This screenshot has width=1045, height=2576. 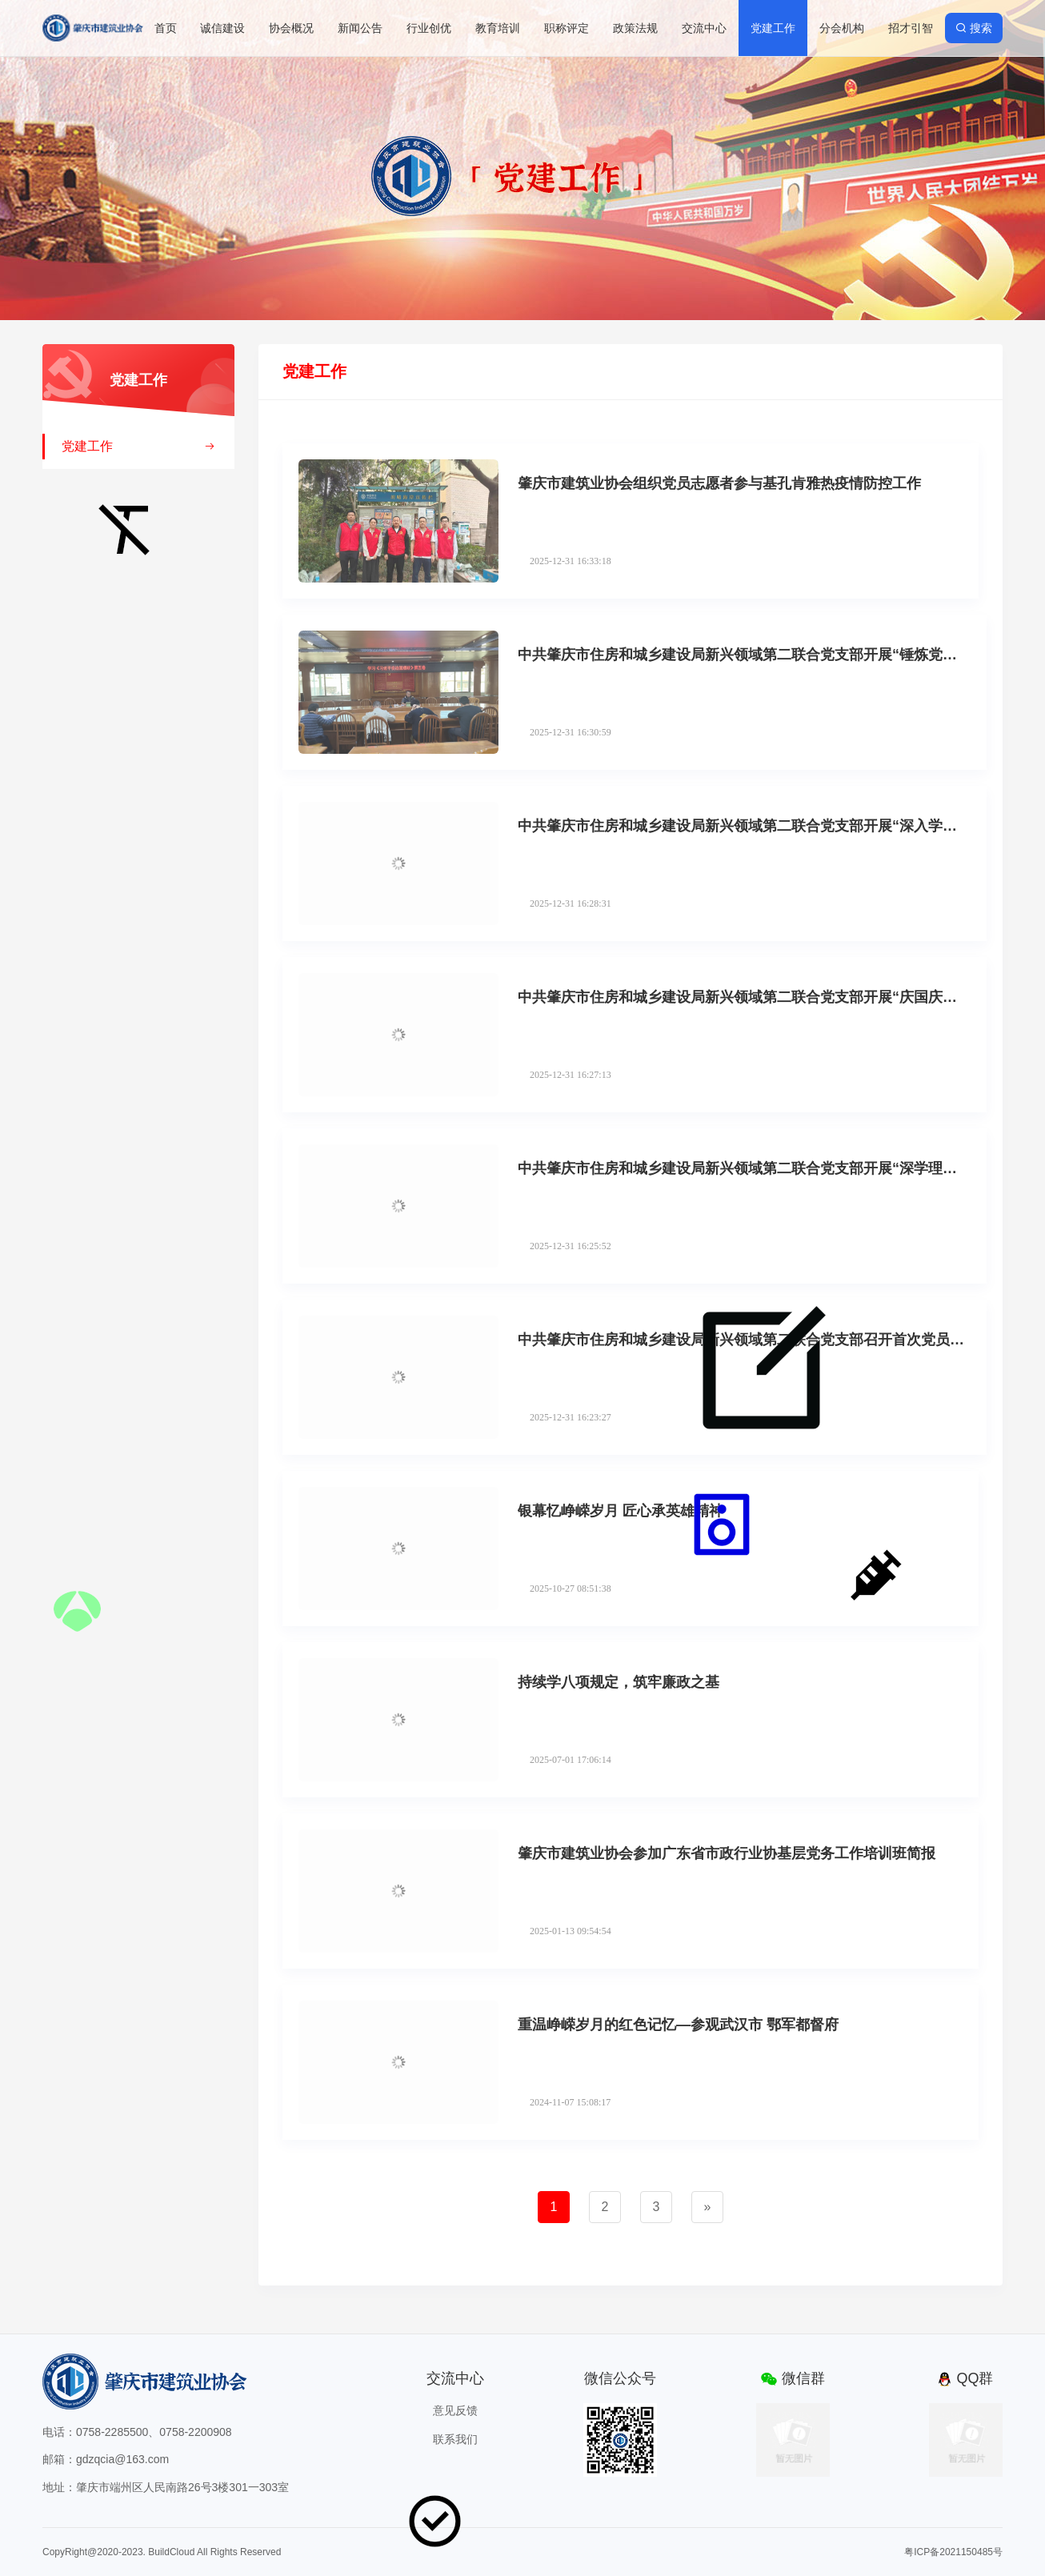 What do you see at coordinates (722, 1524) in the screenshot?
I see `adjust speaker or audio output settings` at bounding box center [722, 1524].